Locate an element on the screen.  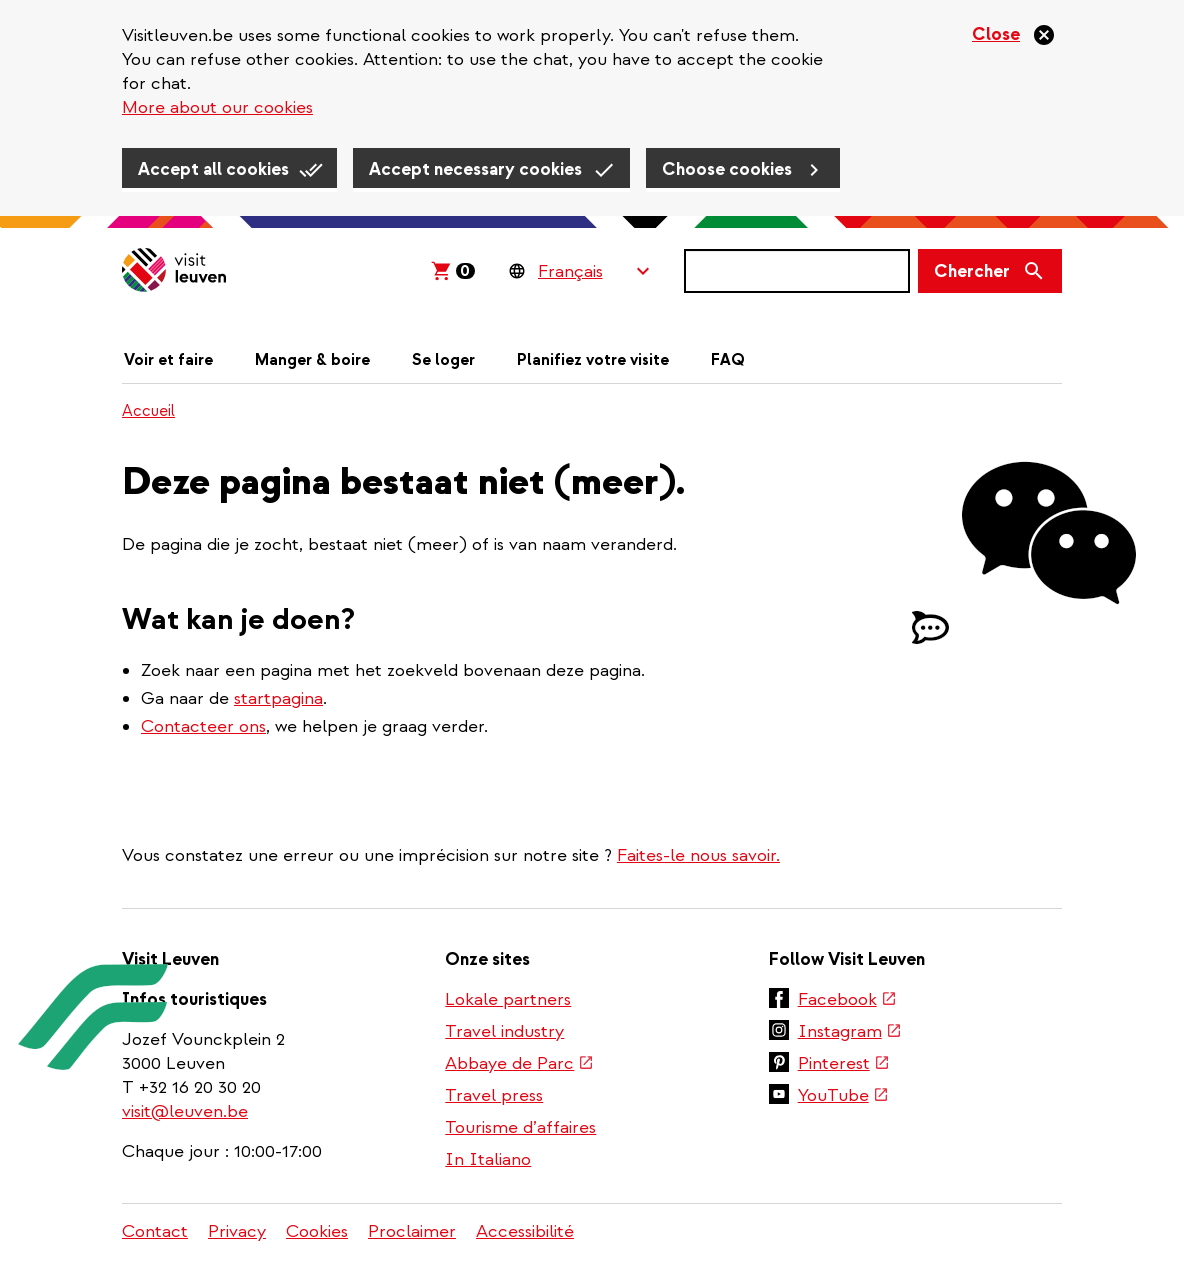
Resurrection Remix OS logo is located at coordinates (93, 1017).